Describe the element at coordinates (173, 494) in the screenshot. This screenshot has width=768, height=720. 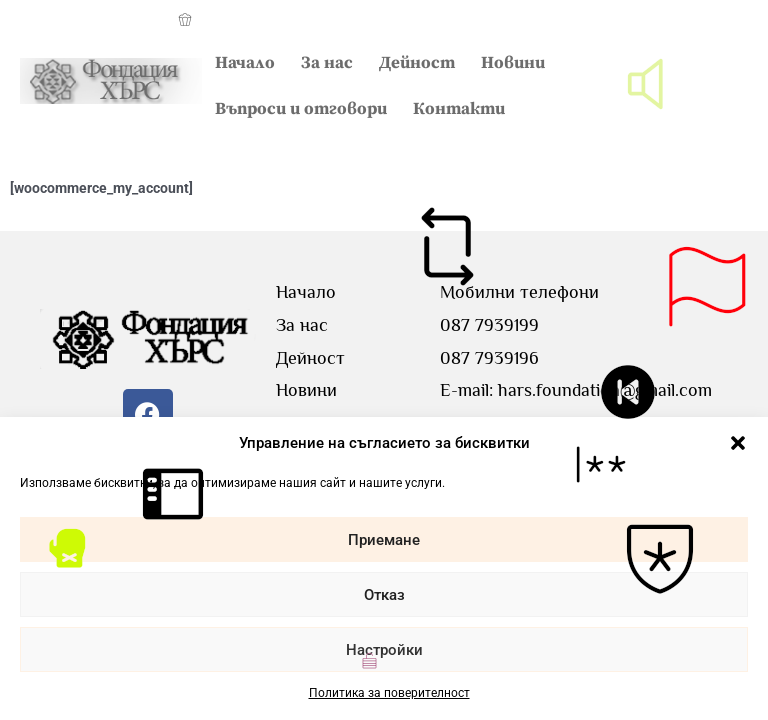
I see `toggle the sidebar panel` at that location.